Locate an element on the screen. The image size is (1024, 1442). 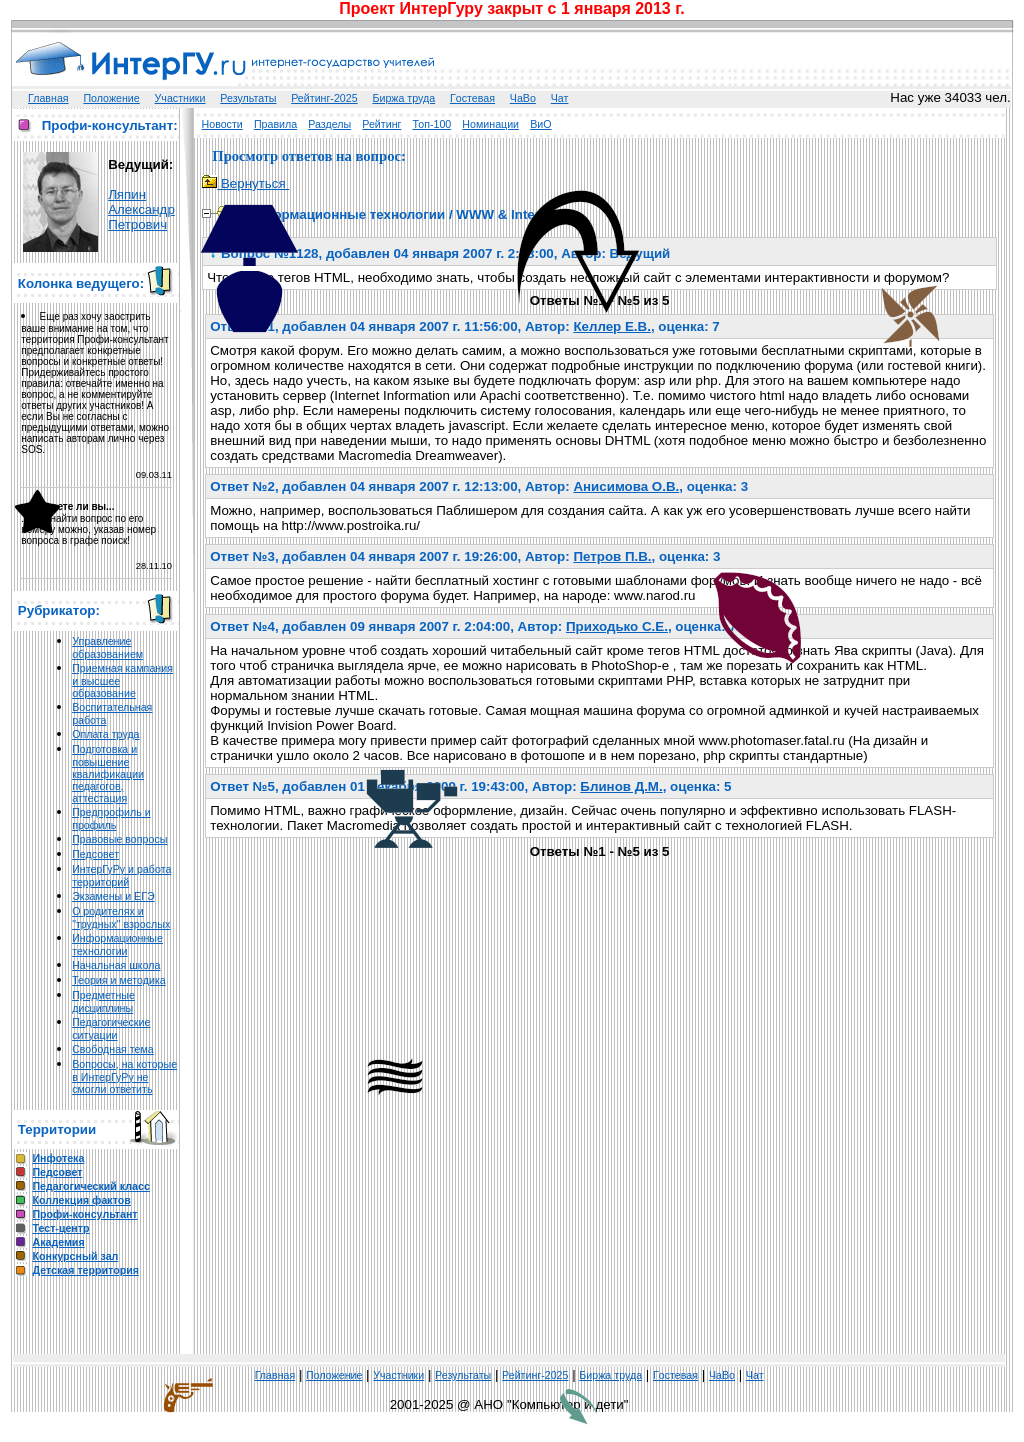
deploy automated defense turret is located at coordinates (412, 806).